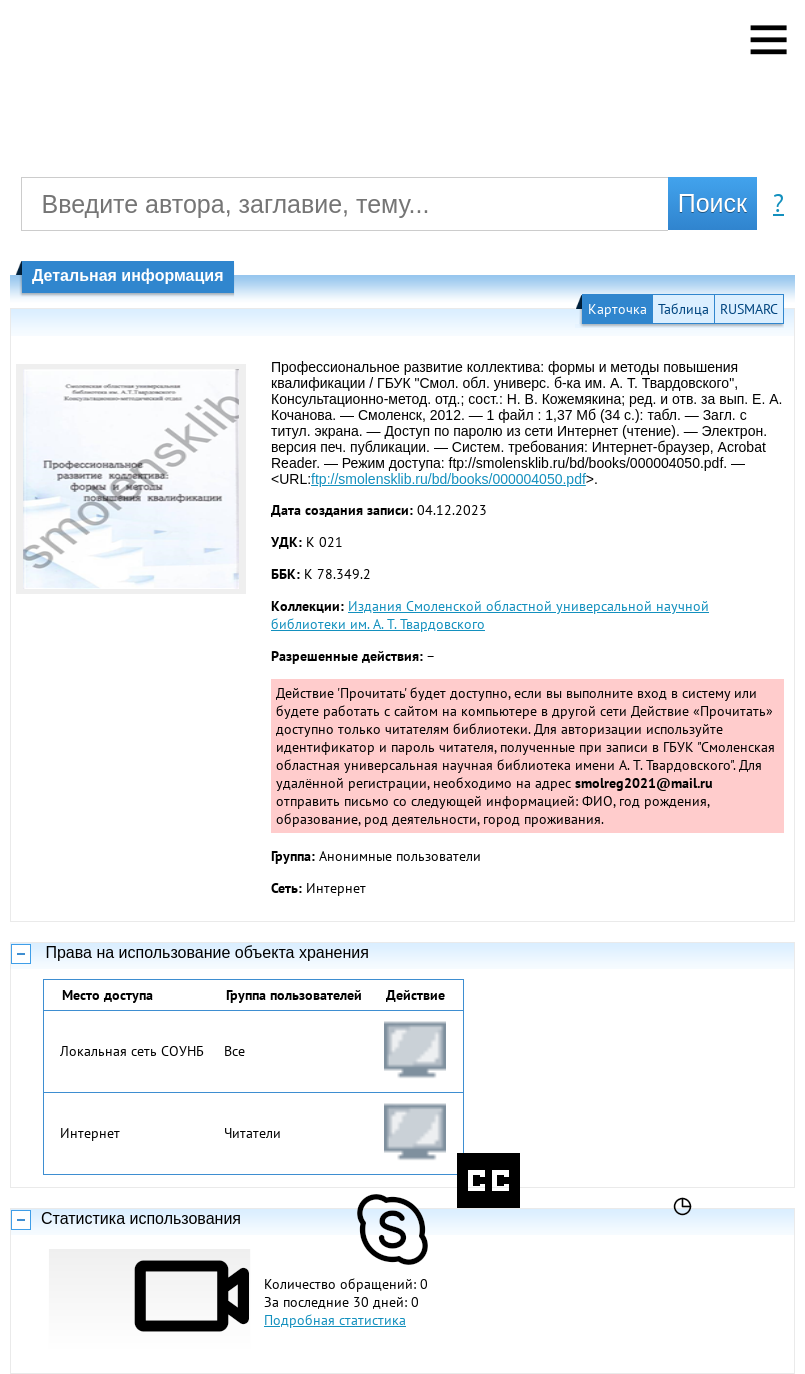  What do you see at coordinates (488, 1180) in the screenshot?
I see `enable closed captions for video content` at bounding box center [488, 1180].